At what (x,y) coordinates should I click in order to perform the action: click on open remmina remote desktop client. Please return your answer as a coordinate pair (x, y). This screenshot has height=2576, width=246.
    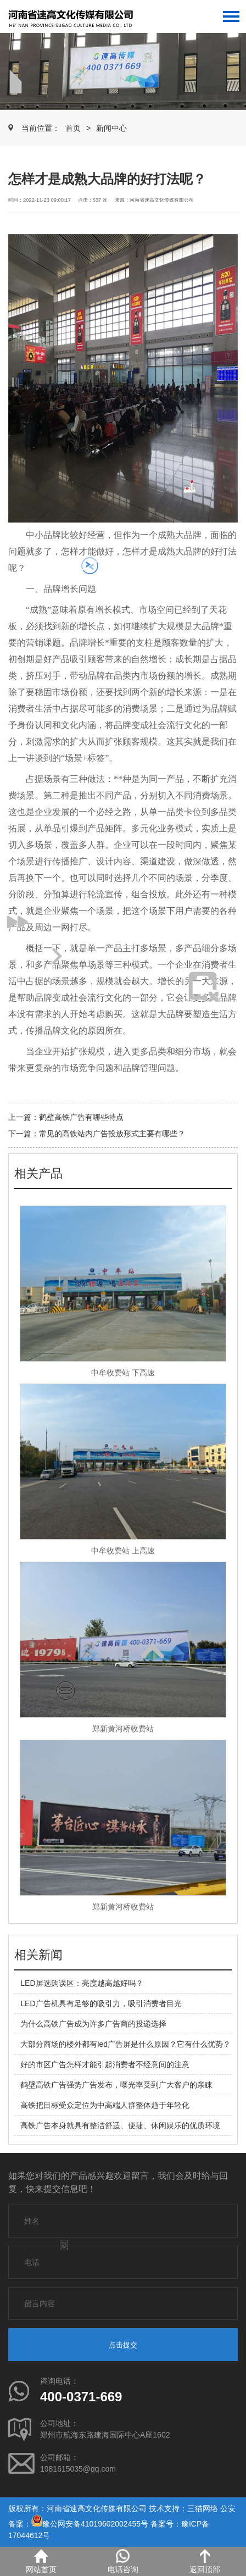
    Looking at the image, I should click on (90, 565).